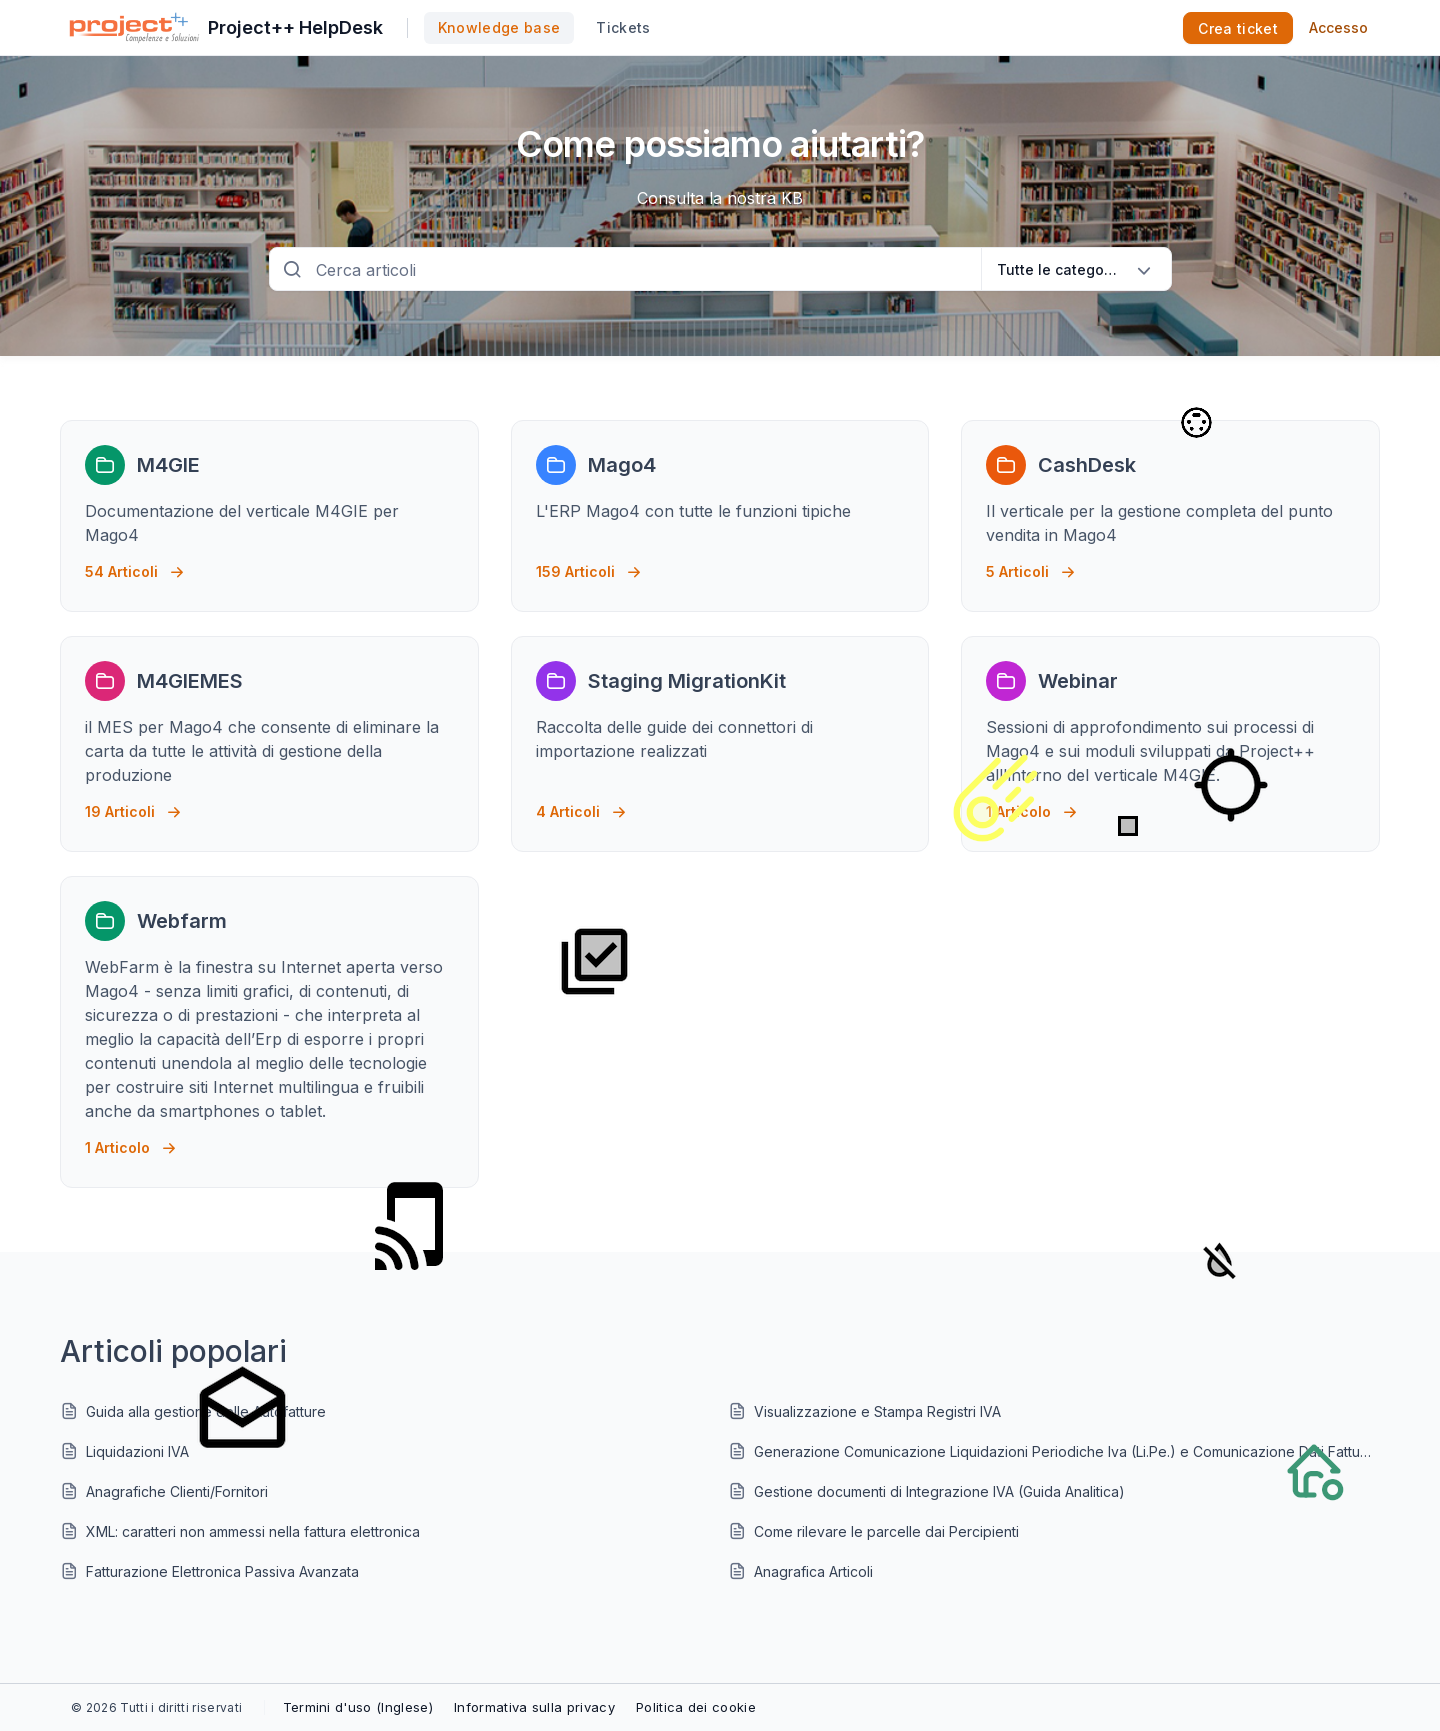 The height and width of the screenshot is (1731, 1440). I want to click on home location with active status indicator, so click(1314, 1471).